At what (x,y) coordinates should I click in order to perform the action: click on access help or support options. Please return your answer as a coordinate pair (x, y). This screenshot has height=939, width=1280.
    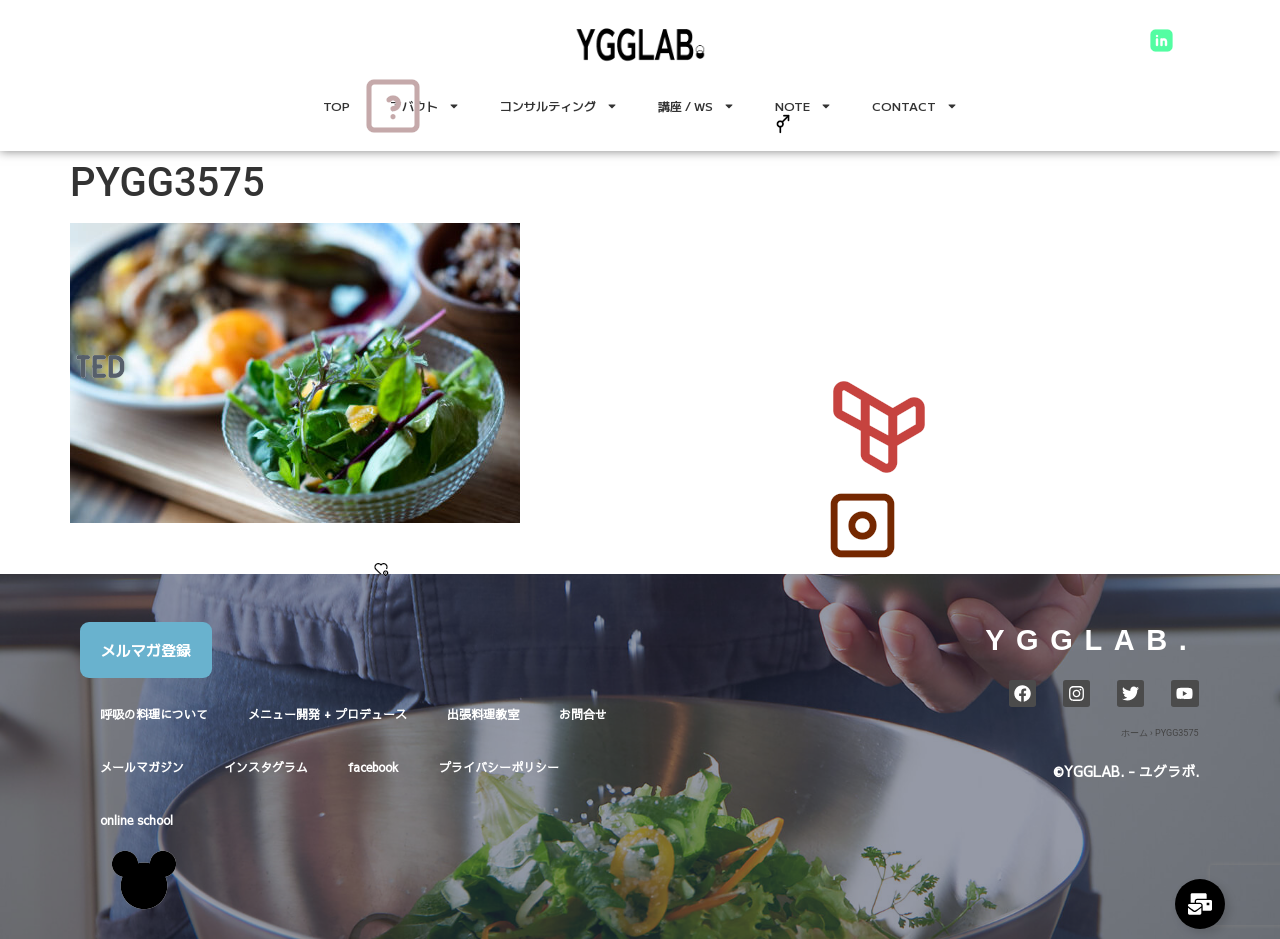
    Looking at the image, I should click on (393, 106).